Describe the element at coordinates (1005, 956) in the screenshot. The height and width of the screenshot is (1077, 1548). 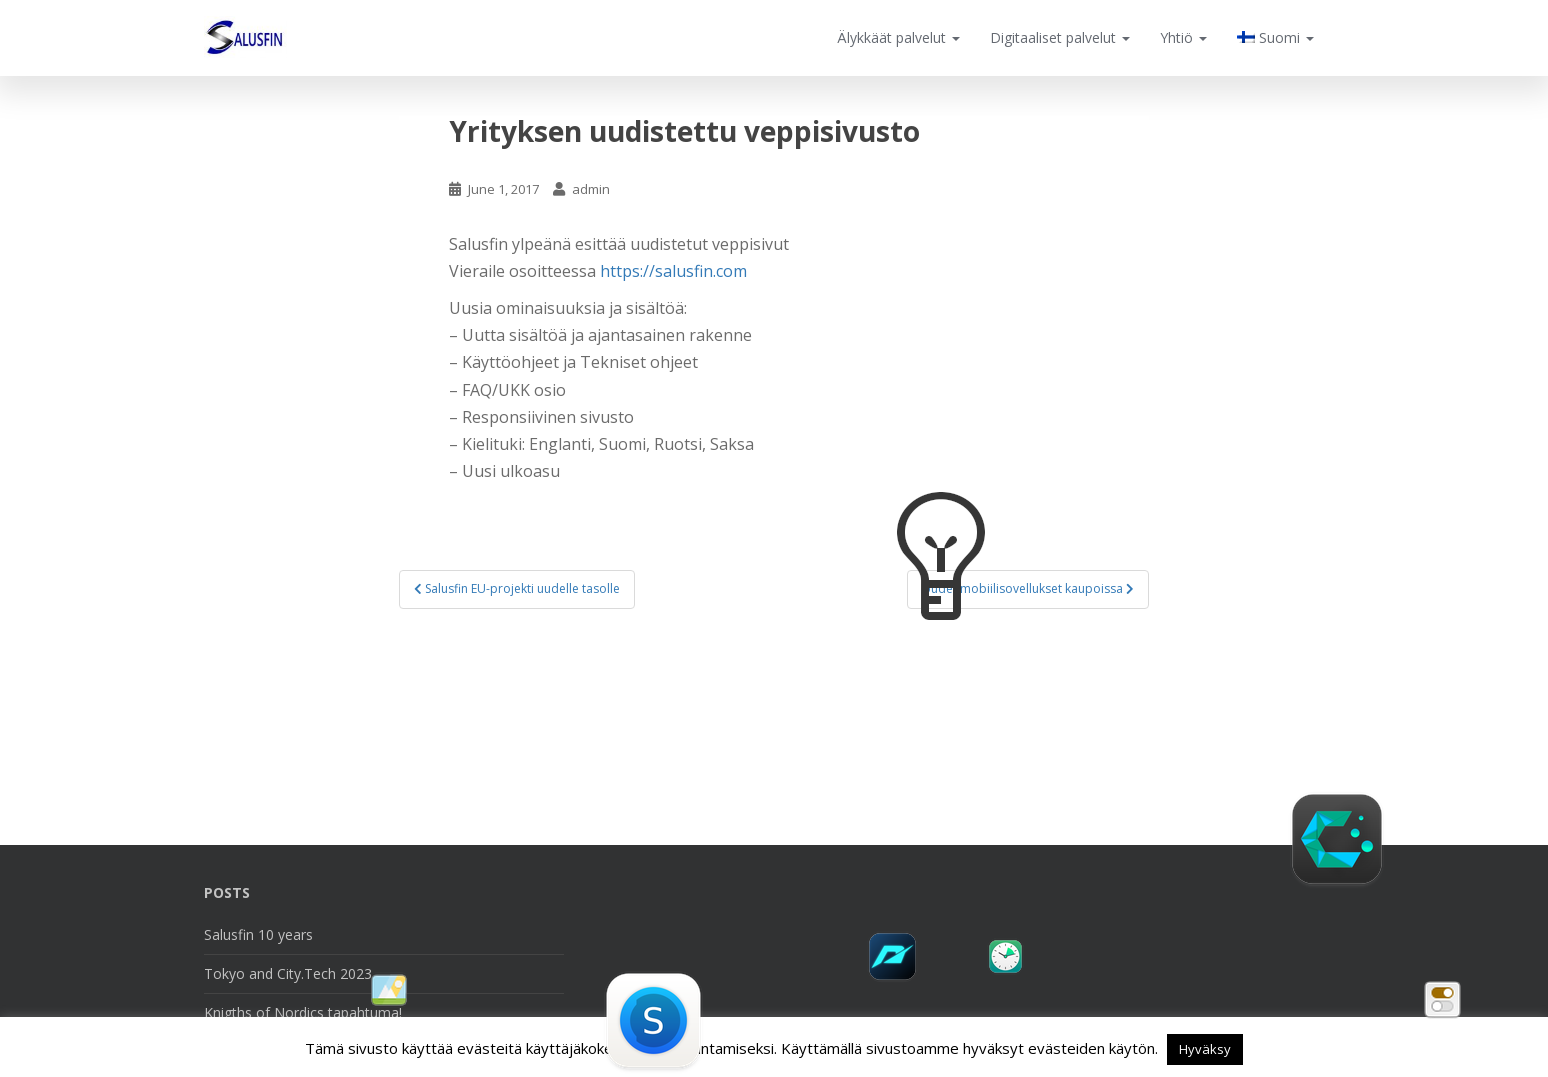
I see `open kapow time tracking app` at that location.